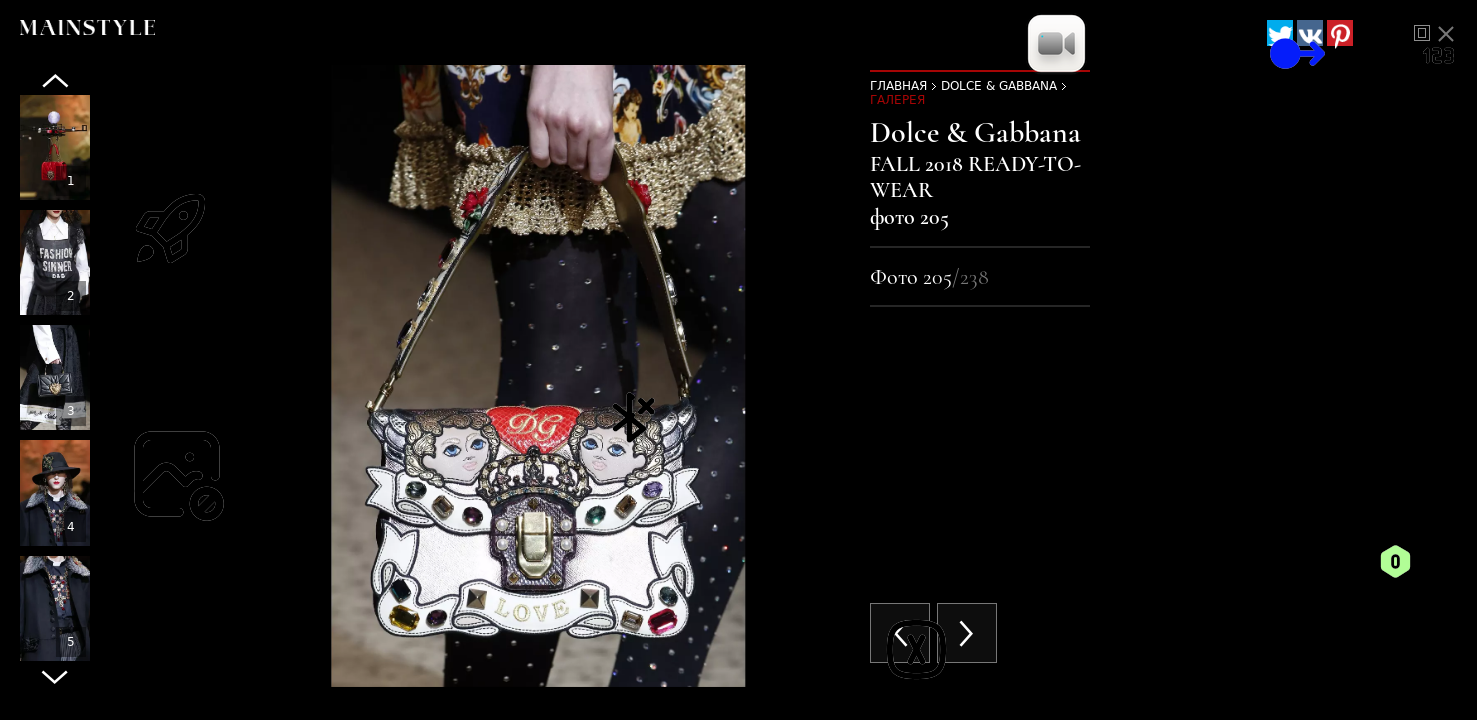 Image resolution: width=1477 pixels, height=720 pixels. I want to click on cancel image upload, so click(177, 474).